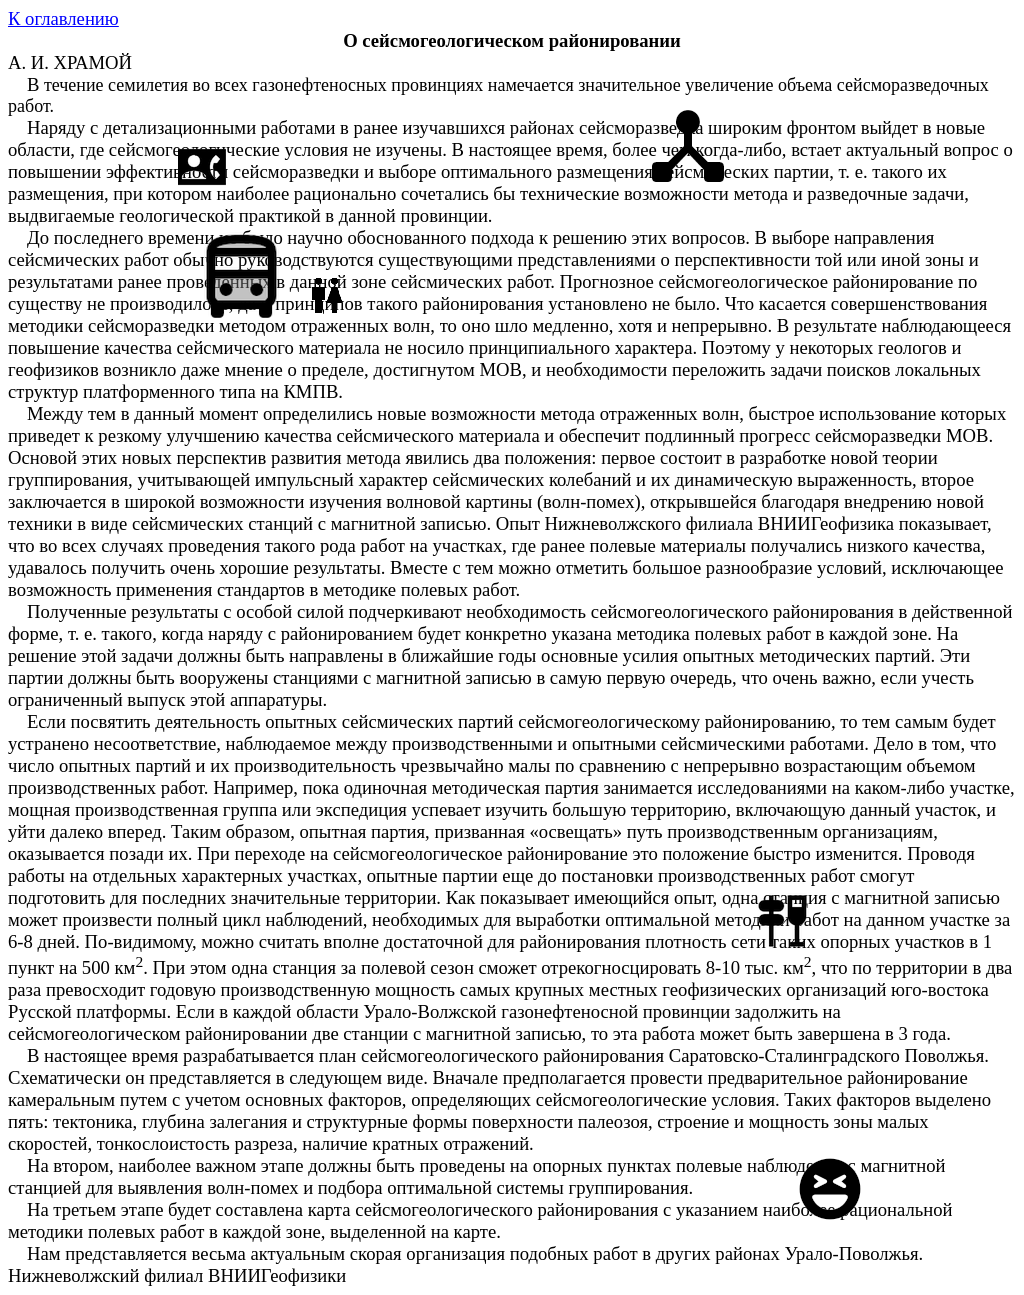 This screenshot has height=1295, width=1024. Describe the element at coordinates (688, 146) in the screenshot. I see `connect or manage connected devices` at that location.